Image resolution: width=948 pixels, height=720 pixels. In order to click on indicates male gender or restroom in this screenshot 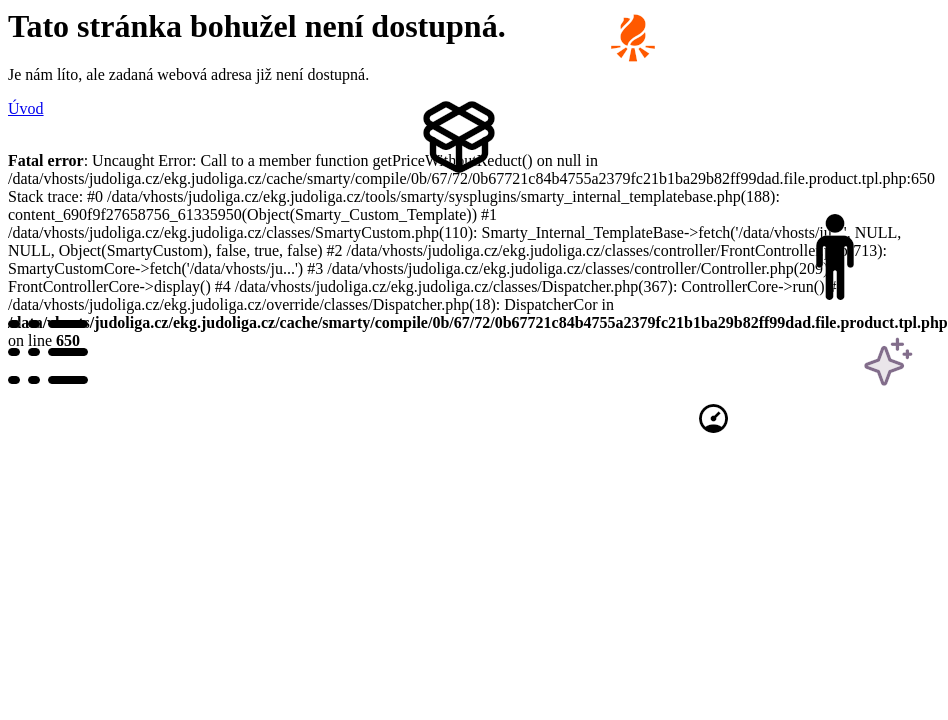, I will do `click(835, 257)`.